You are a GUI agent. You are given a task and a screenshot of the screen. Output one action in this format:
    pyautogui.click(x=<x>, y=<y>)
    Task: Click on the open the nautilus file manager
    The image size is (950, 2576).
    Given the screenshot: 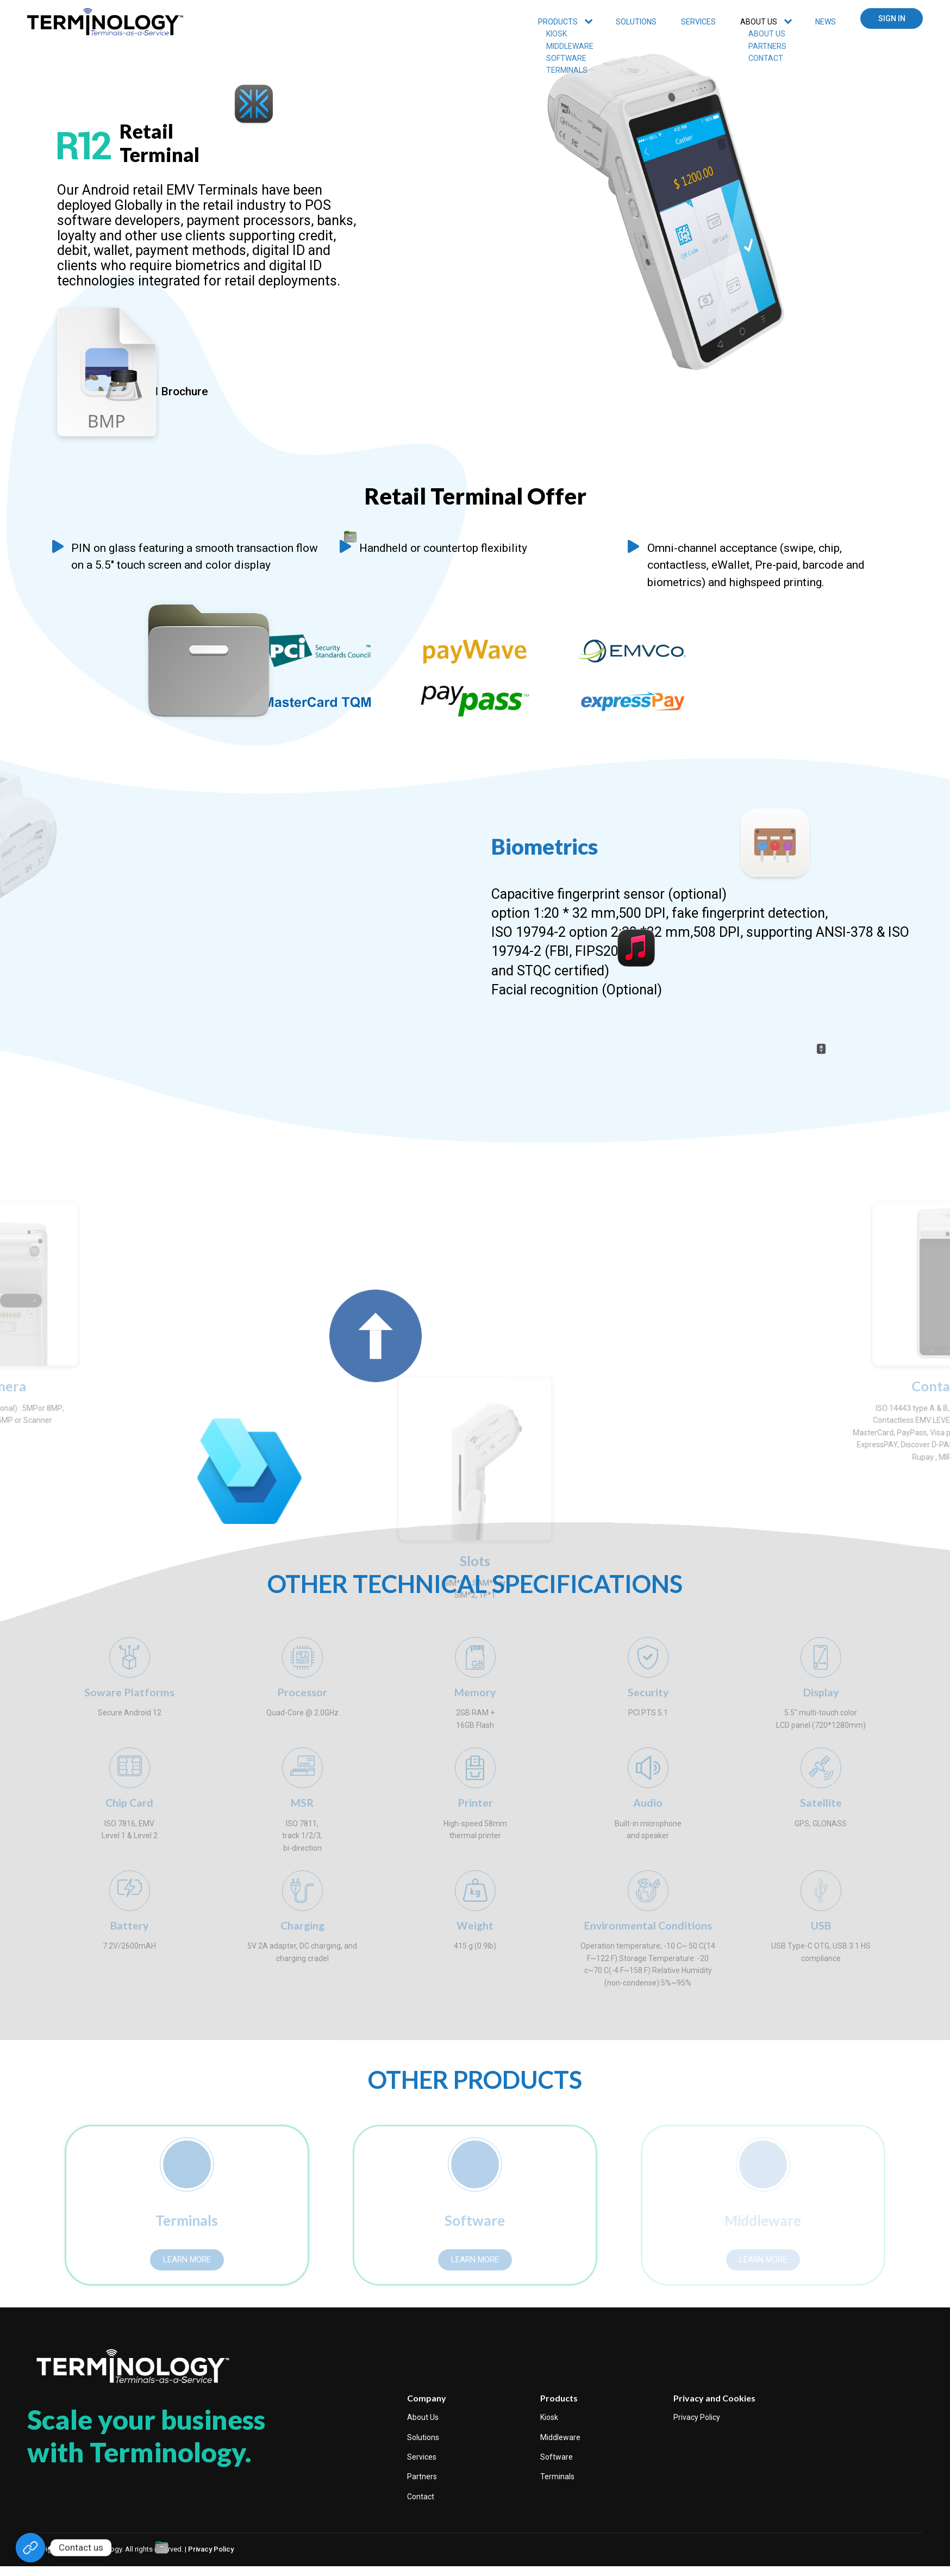 What is the action you would take?
    pyautogui.click(x=350, y=536)
    